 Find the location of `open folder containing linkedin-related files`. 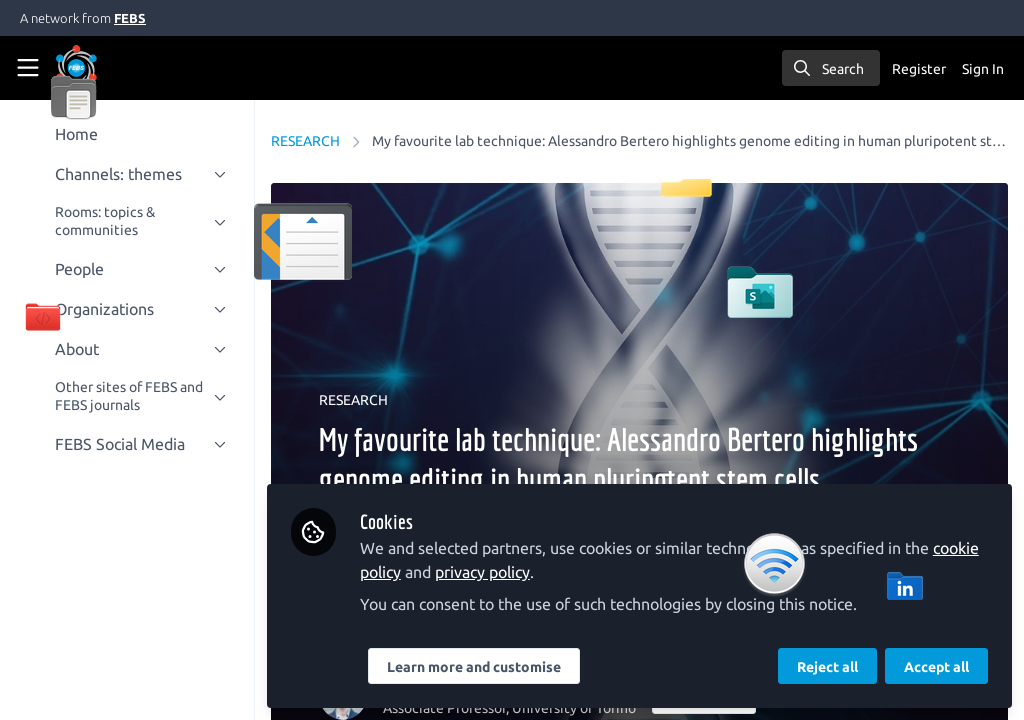

open folder containing linkedin-related files is located at coordinates (905, 587).